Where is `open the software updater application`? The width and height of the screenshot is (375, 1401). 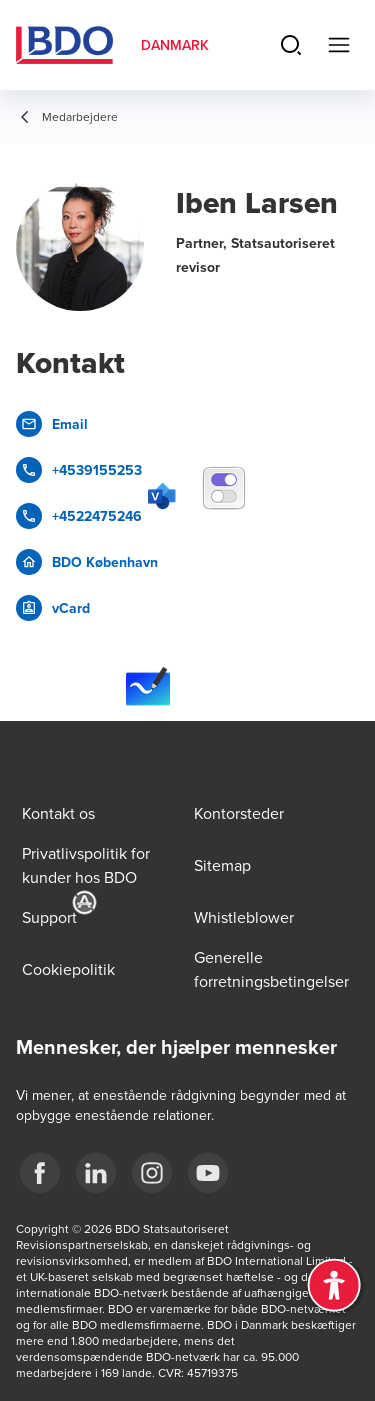 open the software updater application is located at coordinates (84, 902).